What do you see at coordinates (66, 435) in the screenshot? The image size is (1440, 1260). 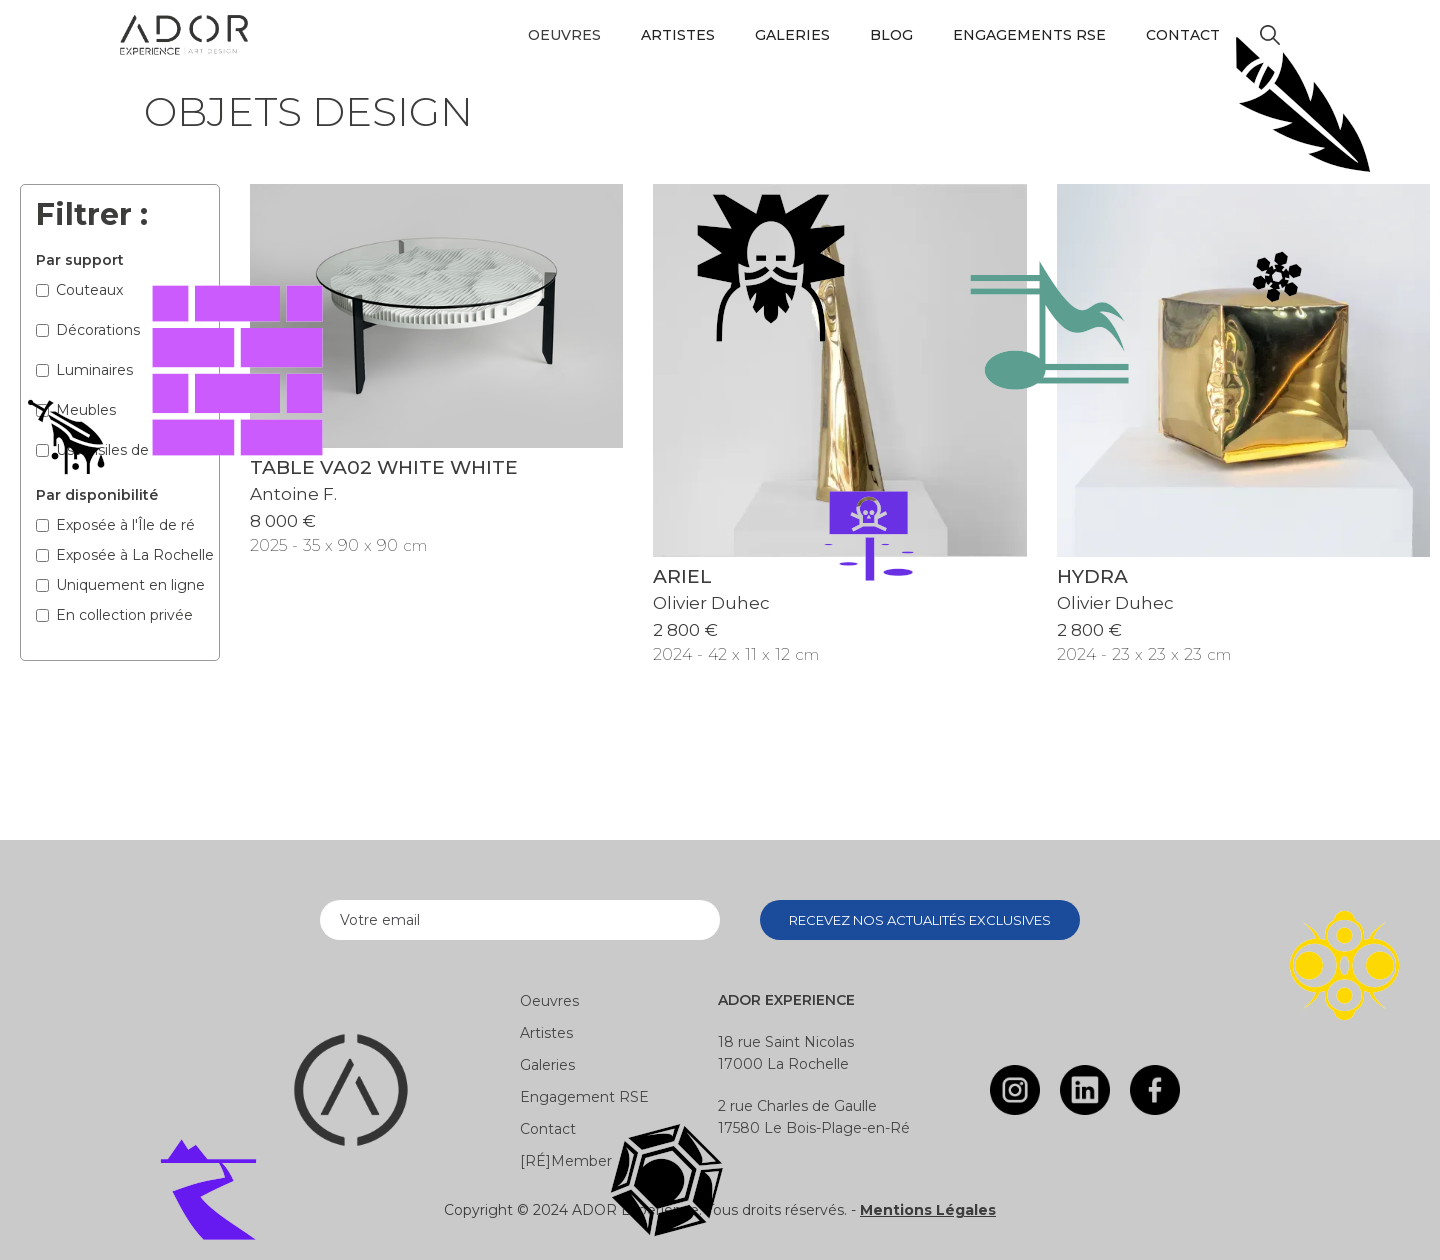 I see `indicates a critical hit or fatal attack in combat` at bounding box center [66, 435].